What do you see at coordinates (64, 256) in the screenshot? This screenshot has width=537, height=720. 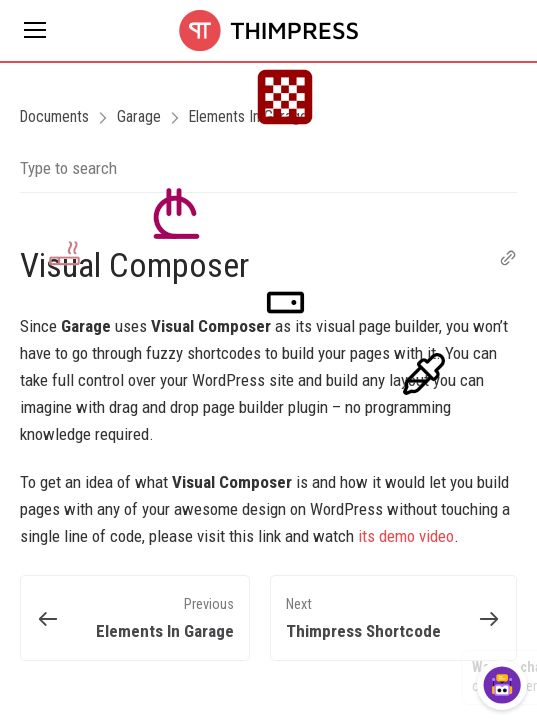 I see `indicates a designated smoking area` at bounding box center [64, 256].